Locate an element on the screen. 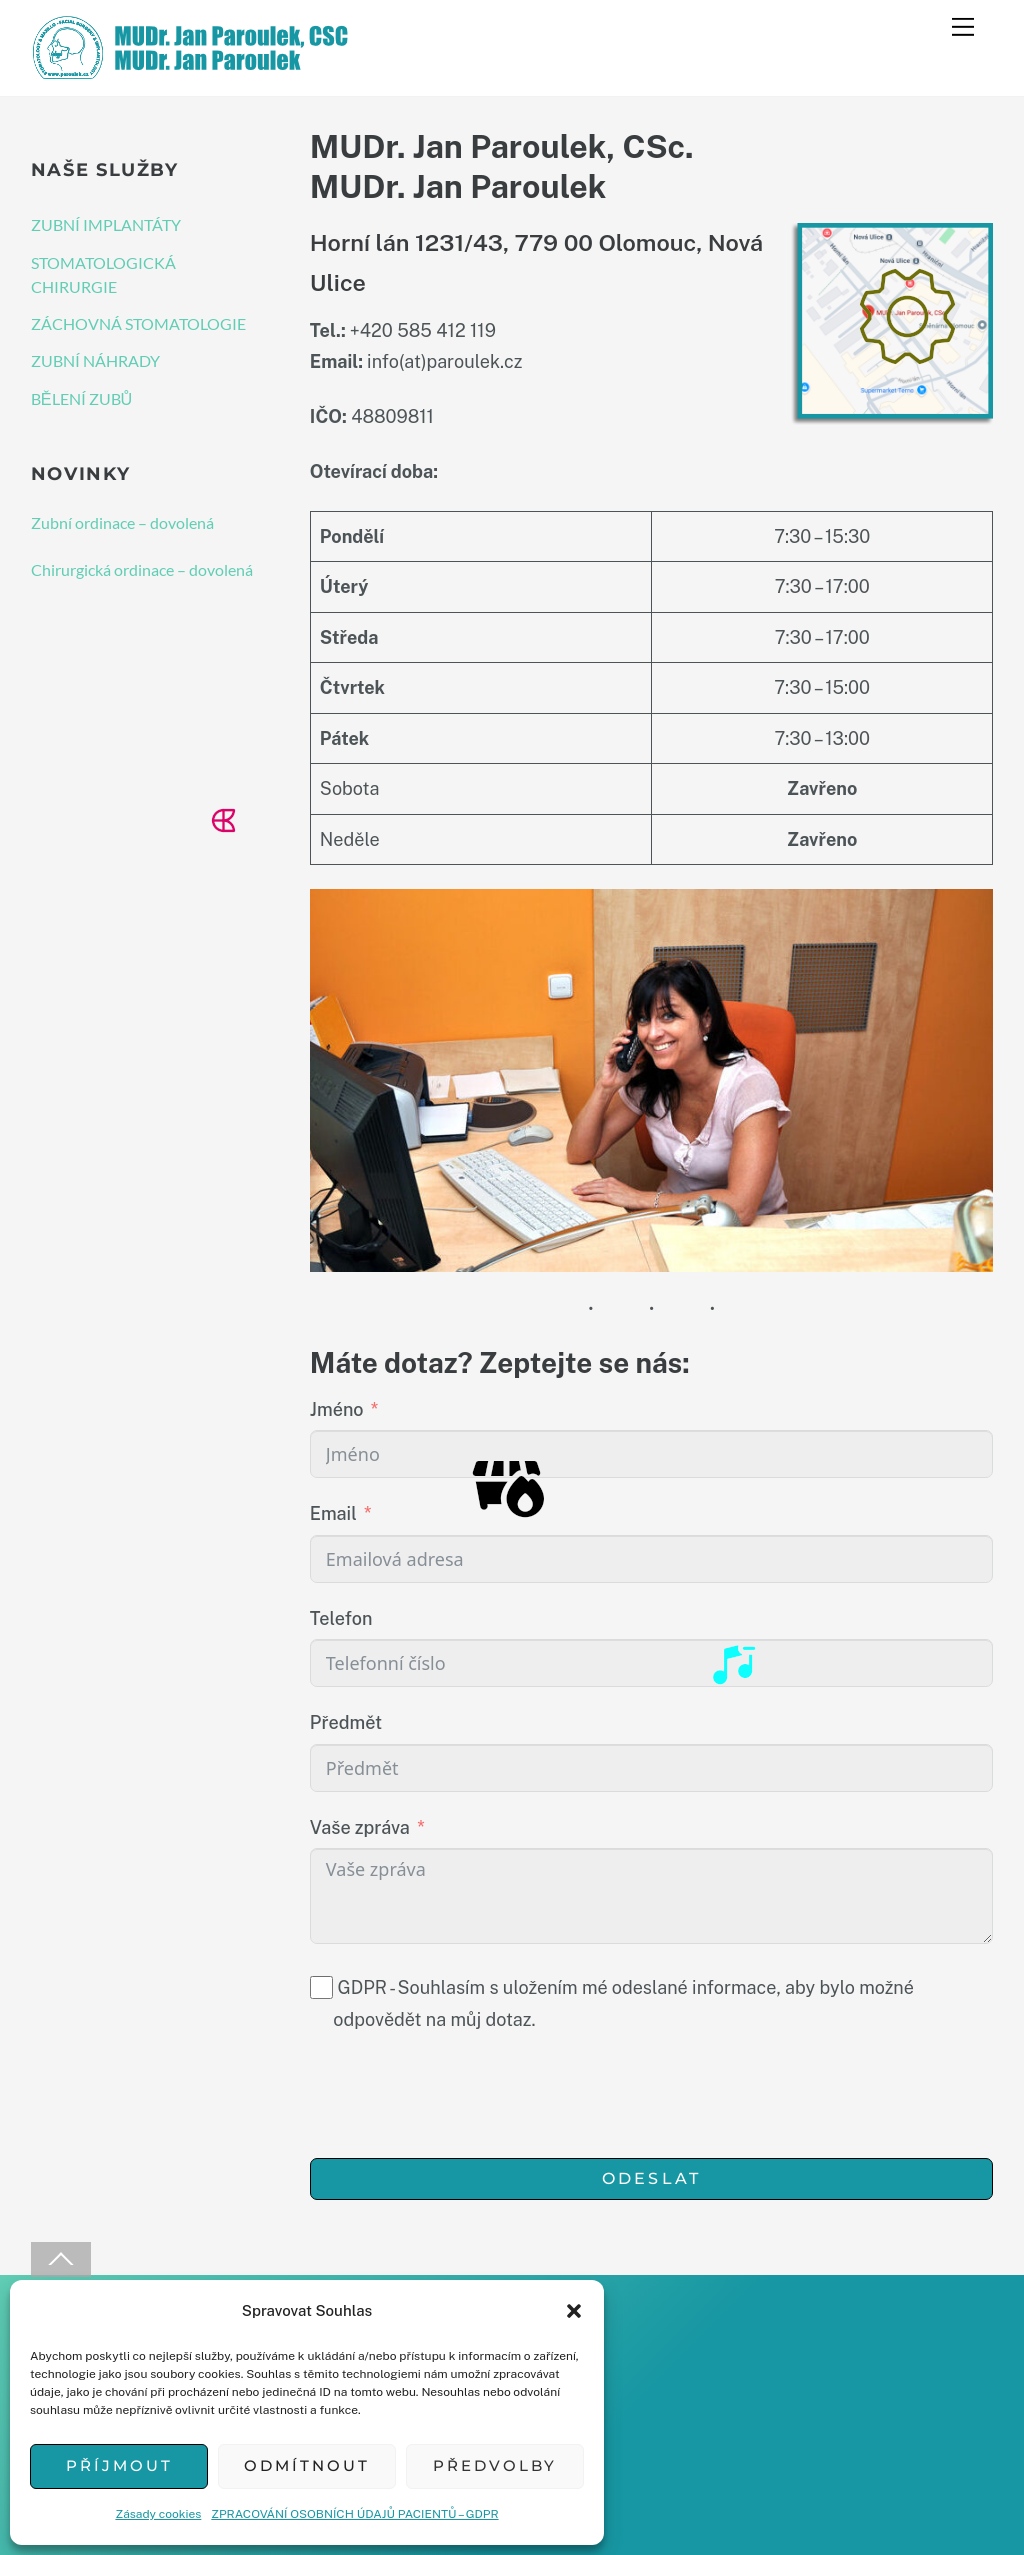 The image size is (1024, 2555). access settings or preferences is located at coordinates (907, 316).